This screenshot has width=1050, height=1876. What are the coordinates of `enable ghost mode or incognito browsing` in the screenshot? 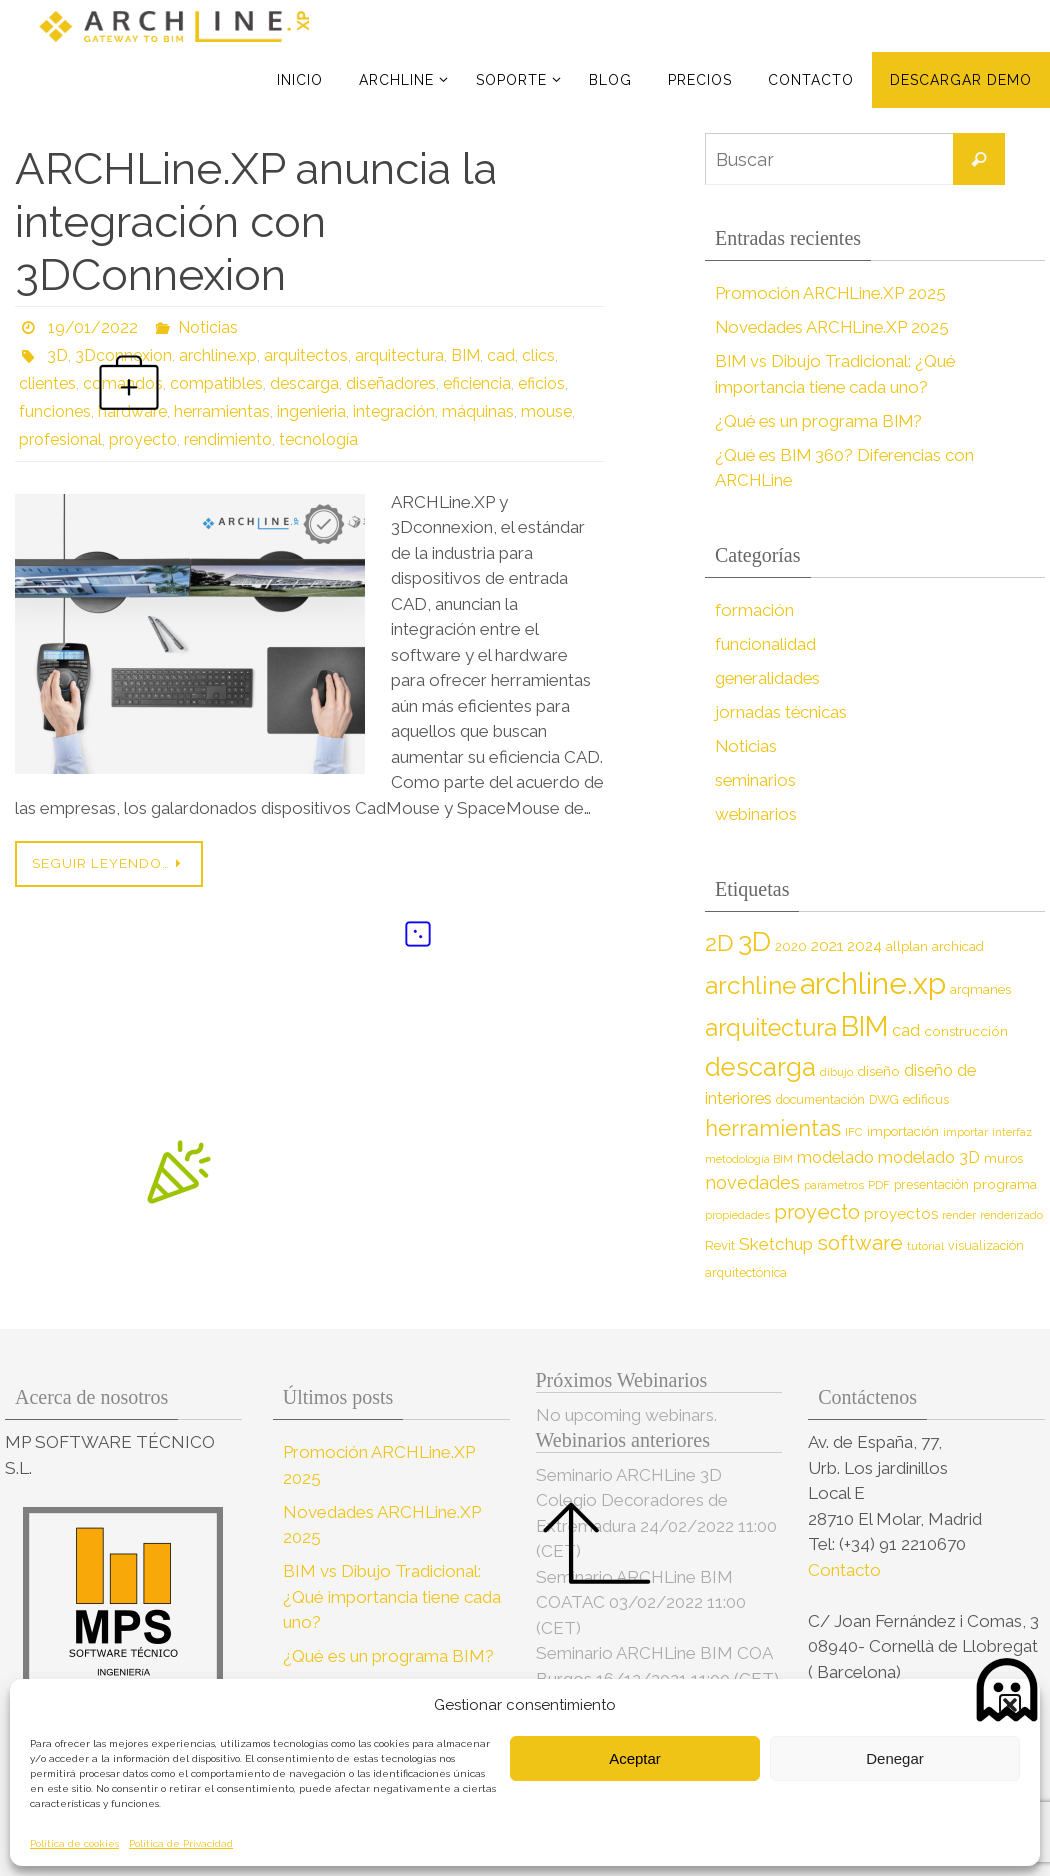 It's located at (1007, 1691).